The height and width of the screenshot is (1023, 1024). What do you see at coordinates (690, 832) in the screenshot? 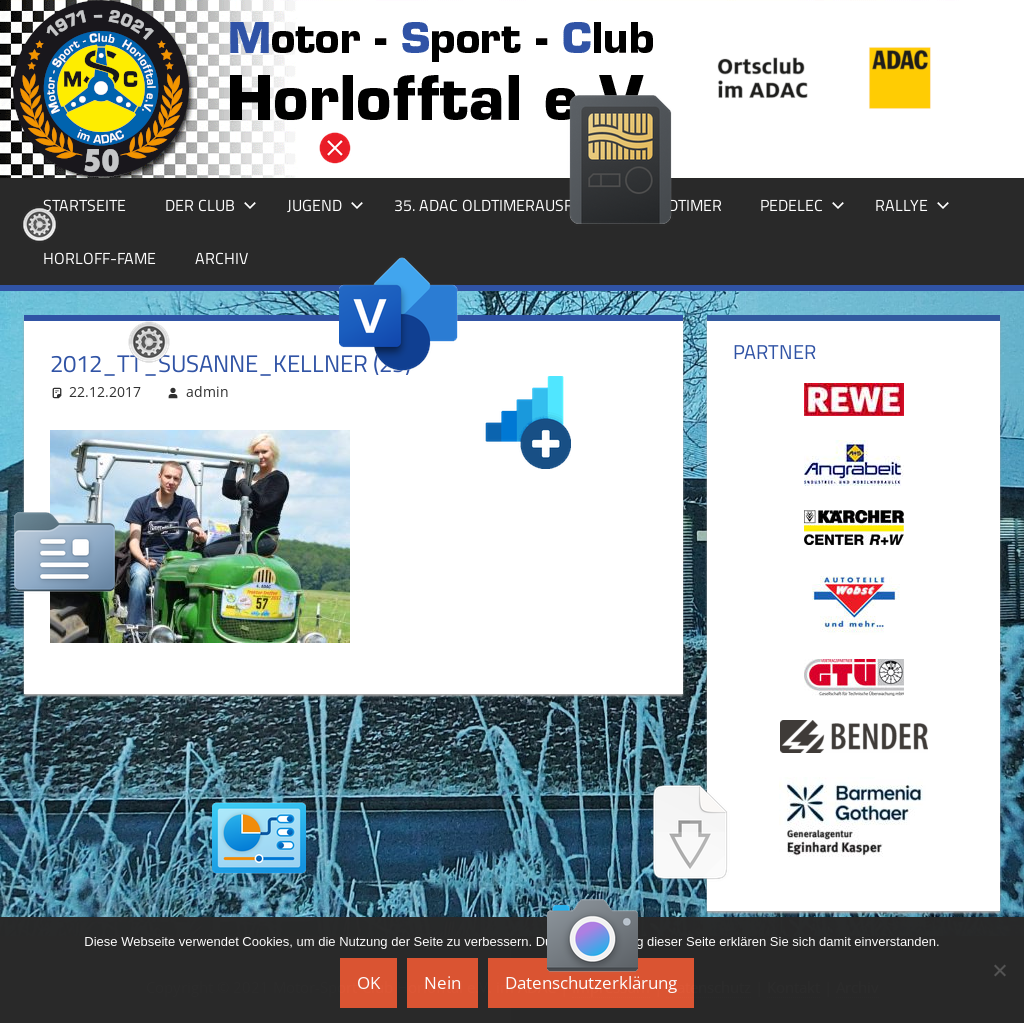
I see `install file or package` at bounding box center [690, 832].